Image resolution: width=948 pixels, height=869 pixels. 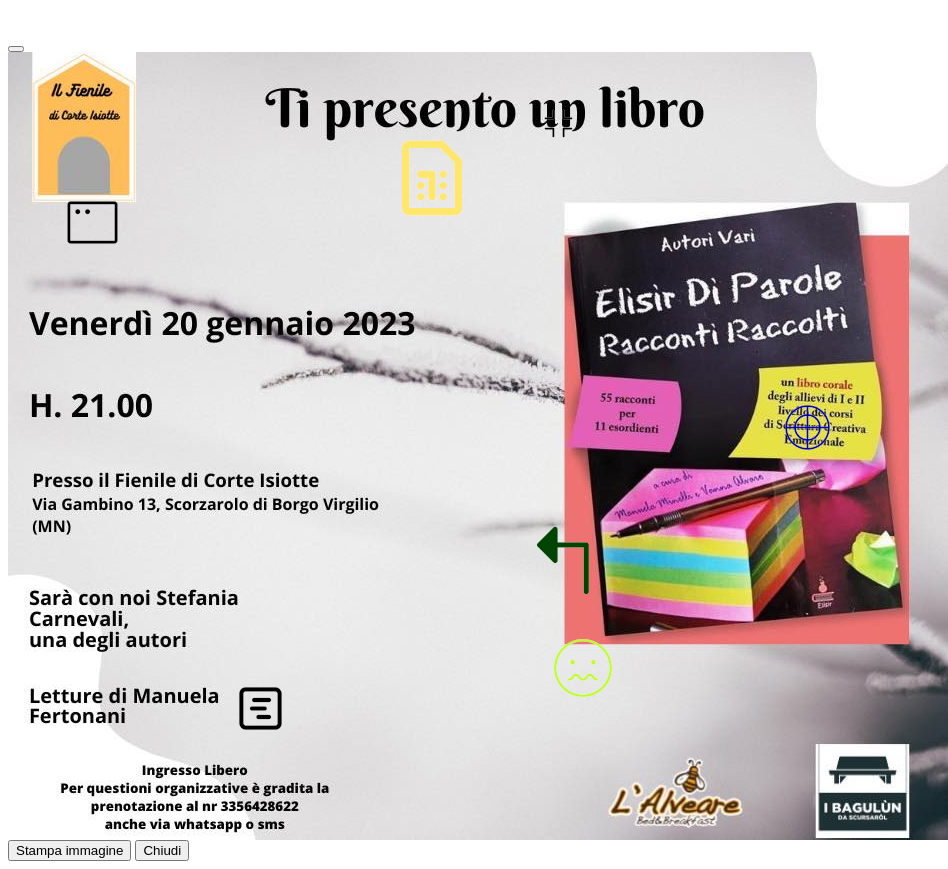 What do you see at coordinates (432, 178) in the screenshot?
I see `manage SIM card settings` at bounding box center [432, 178].